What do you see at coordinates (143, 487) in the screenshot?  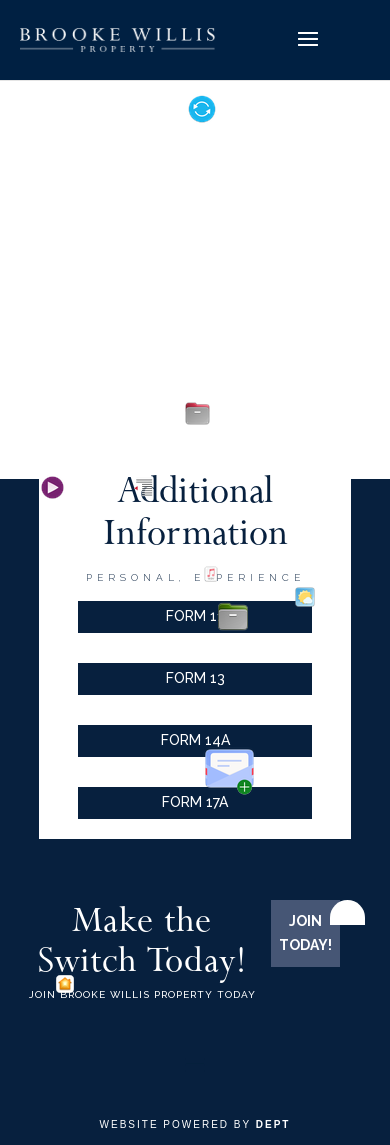 I see `decrease text indentation` at bounding box center [143, 487].